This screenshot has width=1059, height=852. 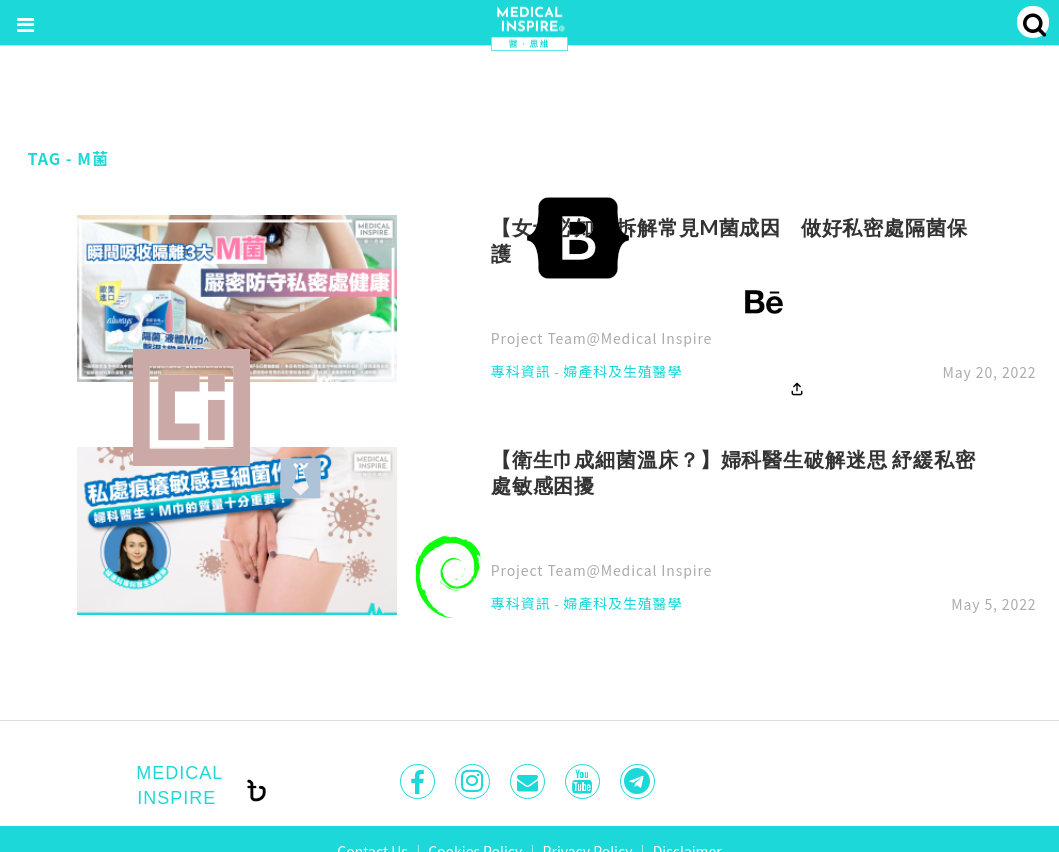 I want to click on indicates price or amount in bangladeshi taka, so click(x=256, y=790).